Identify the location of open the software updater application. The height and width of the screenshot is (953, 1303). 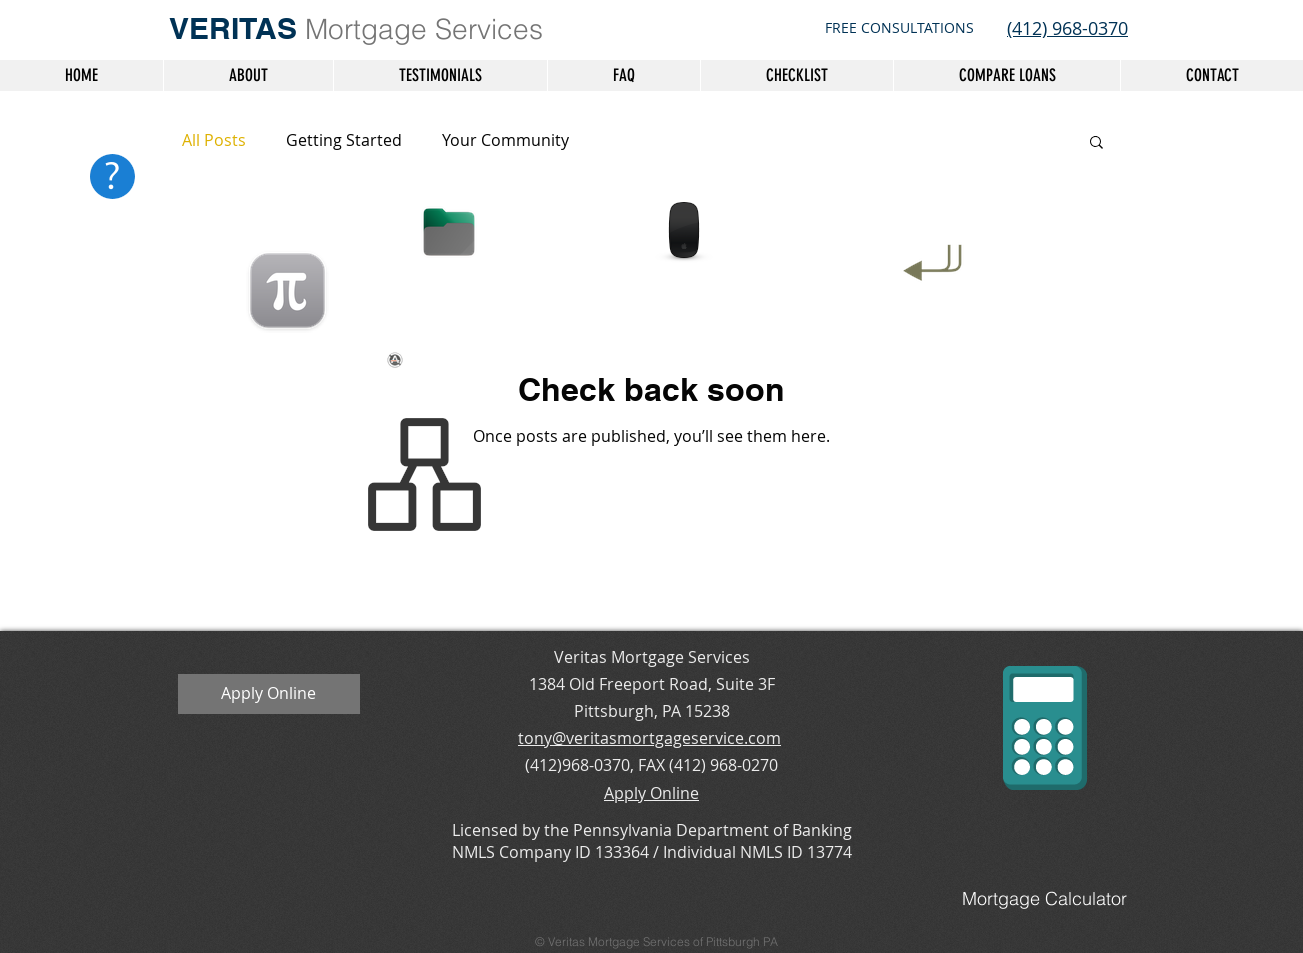
(395, 360).